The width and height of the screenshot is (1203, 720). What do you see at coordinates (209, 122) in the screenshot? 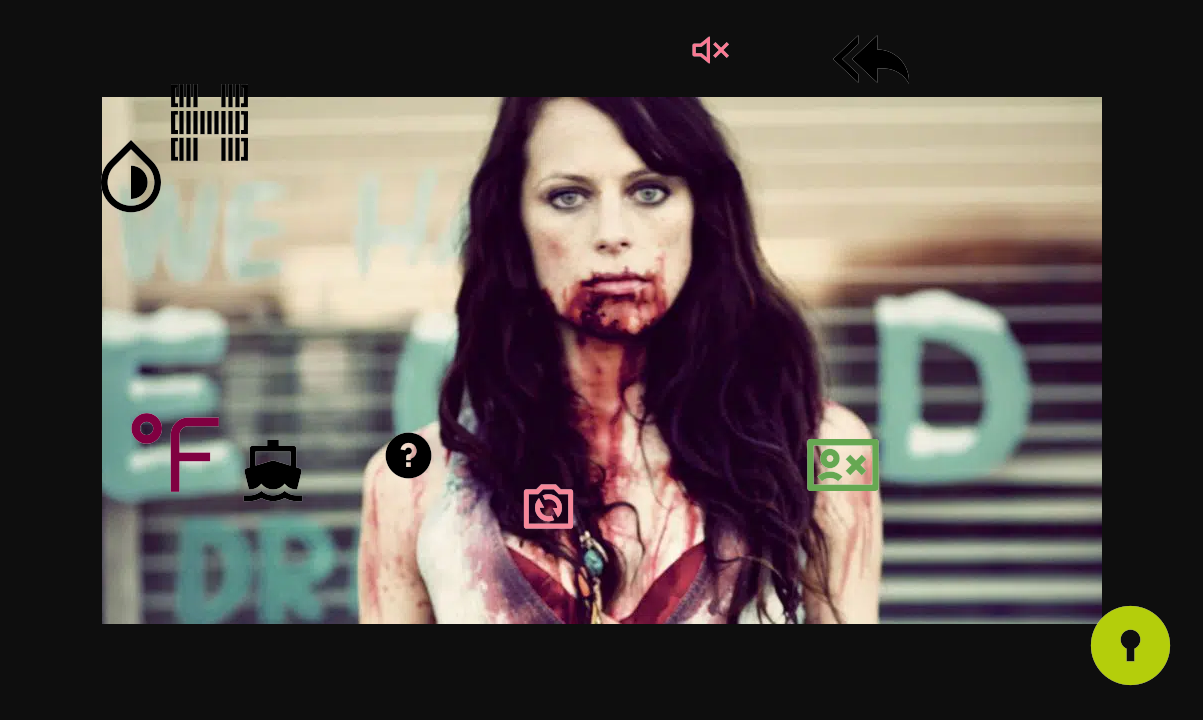
I see `launch htop system monitoring application` at bounding box center [209, 122].